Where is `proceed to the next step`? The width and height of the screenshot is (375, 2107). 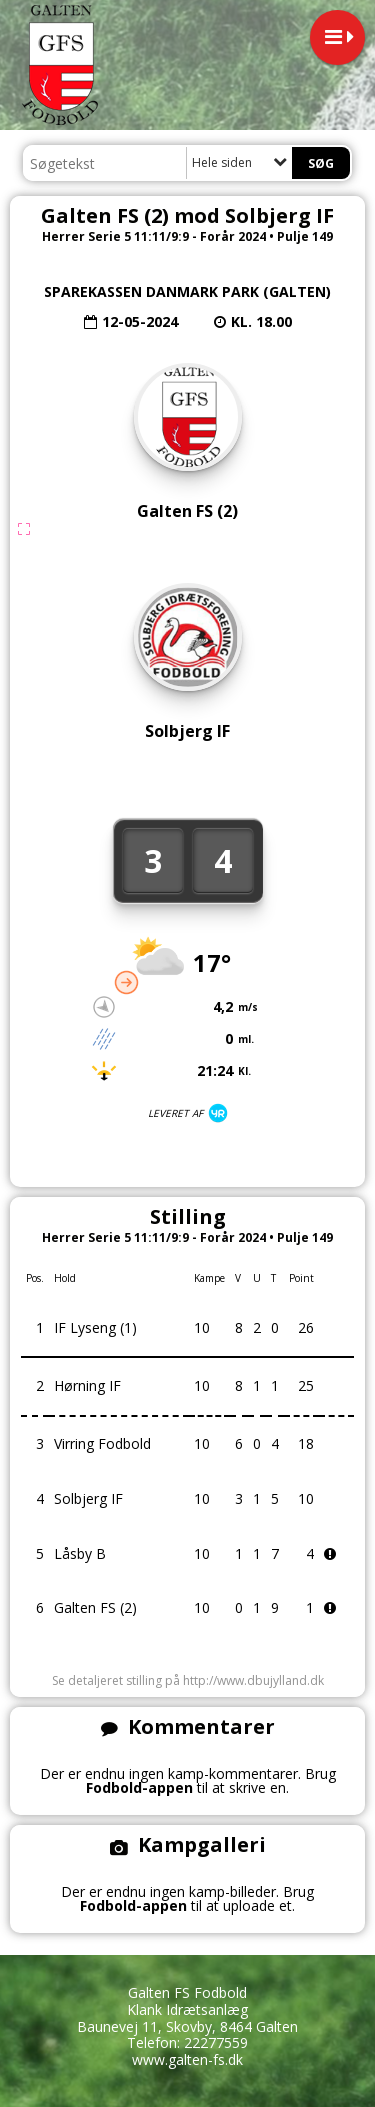
proceed to the next step is located at coordinates (126, 982).